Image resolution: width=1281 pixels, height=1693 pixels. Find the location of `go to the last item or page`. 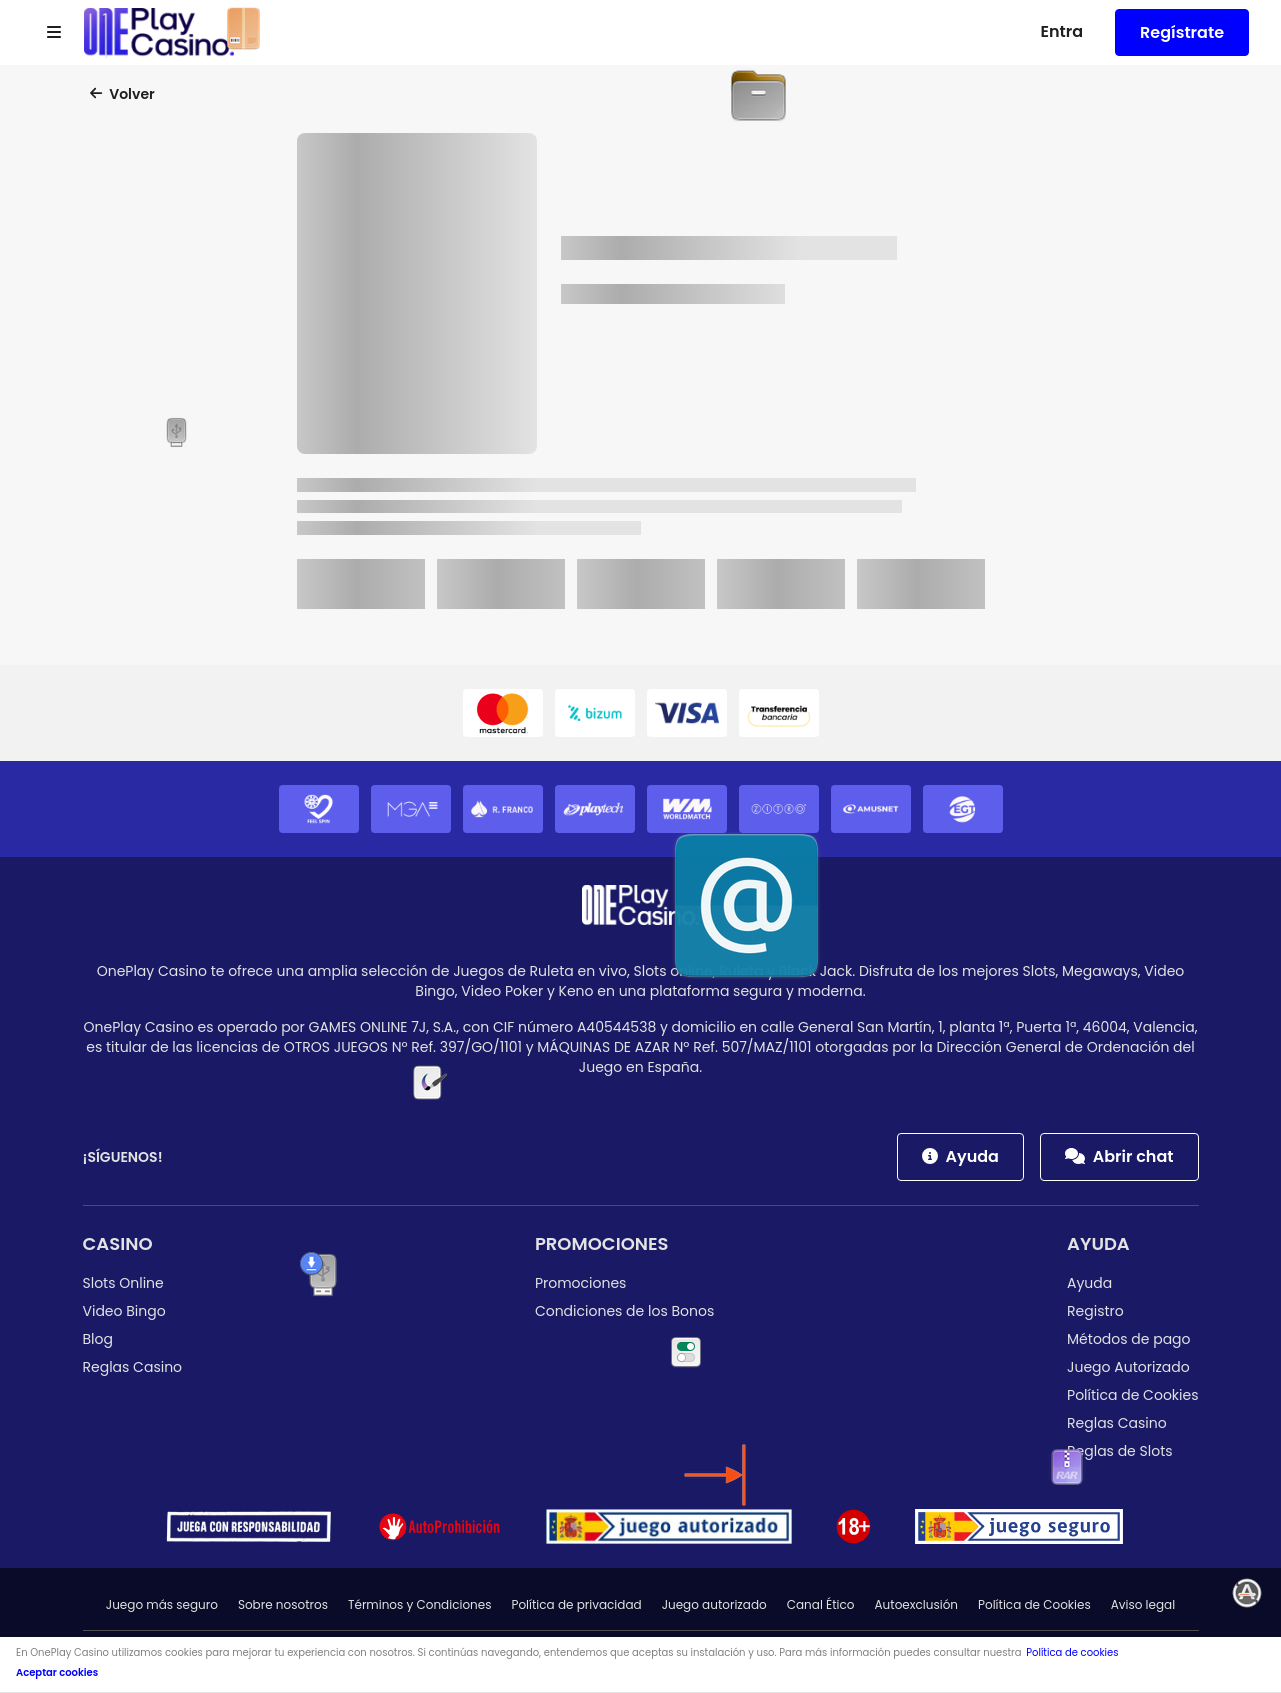

go to the last item or page is located at coordinates (715, 1475).